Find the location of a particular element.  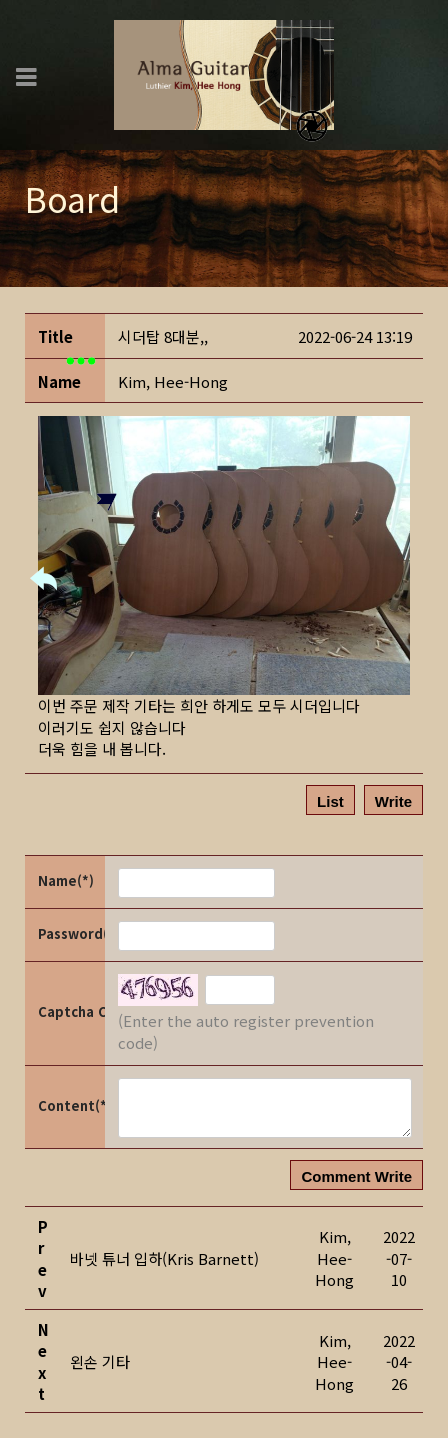

open more options menu is located at coordinates (81, 361).